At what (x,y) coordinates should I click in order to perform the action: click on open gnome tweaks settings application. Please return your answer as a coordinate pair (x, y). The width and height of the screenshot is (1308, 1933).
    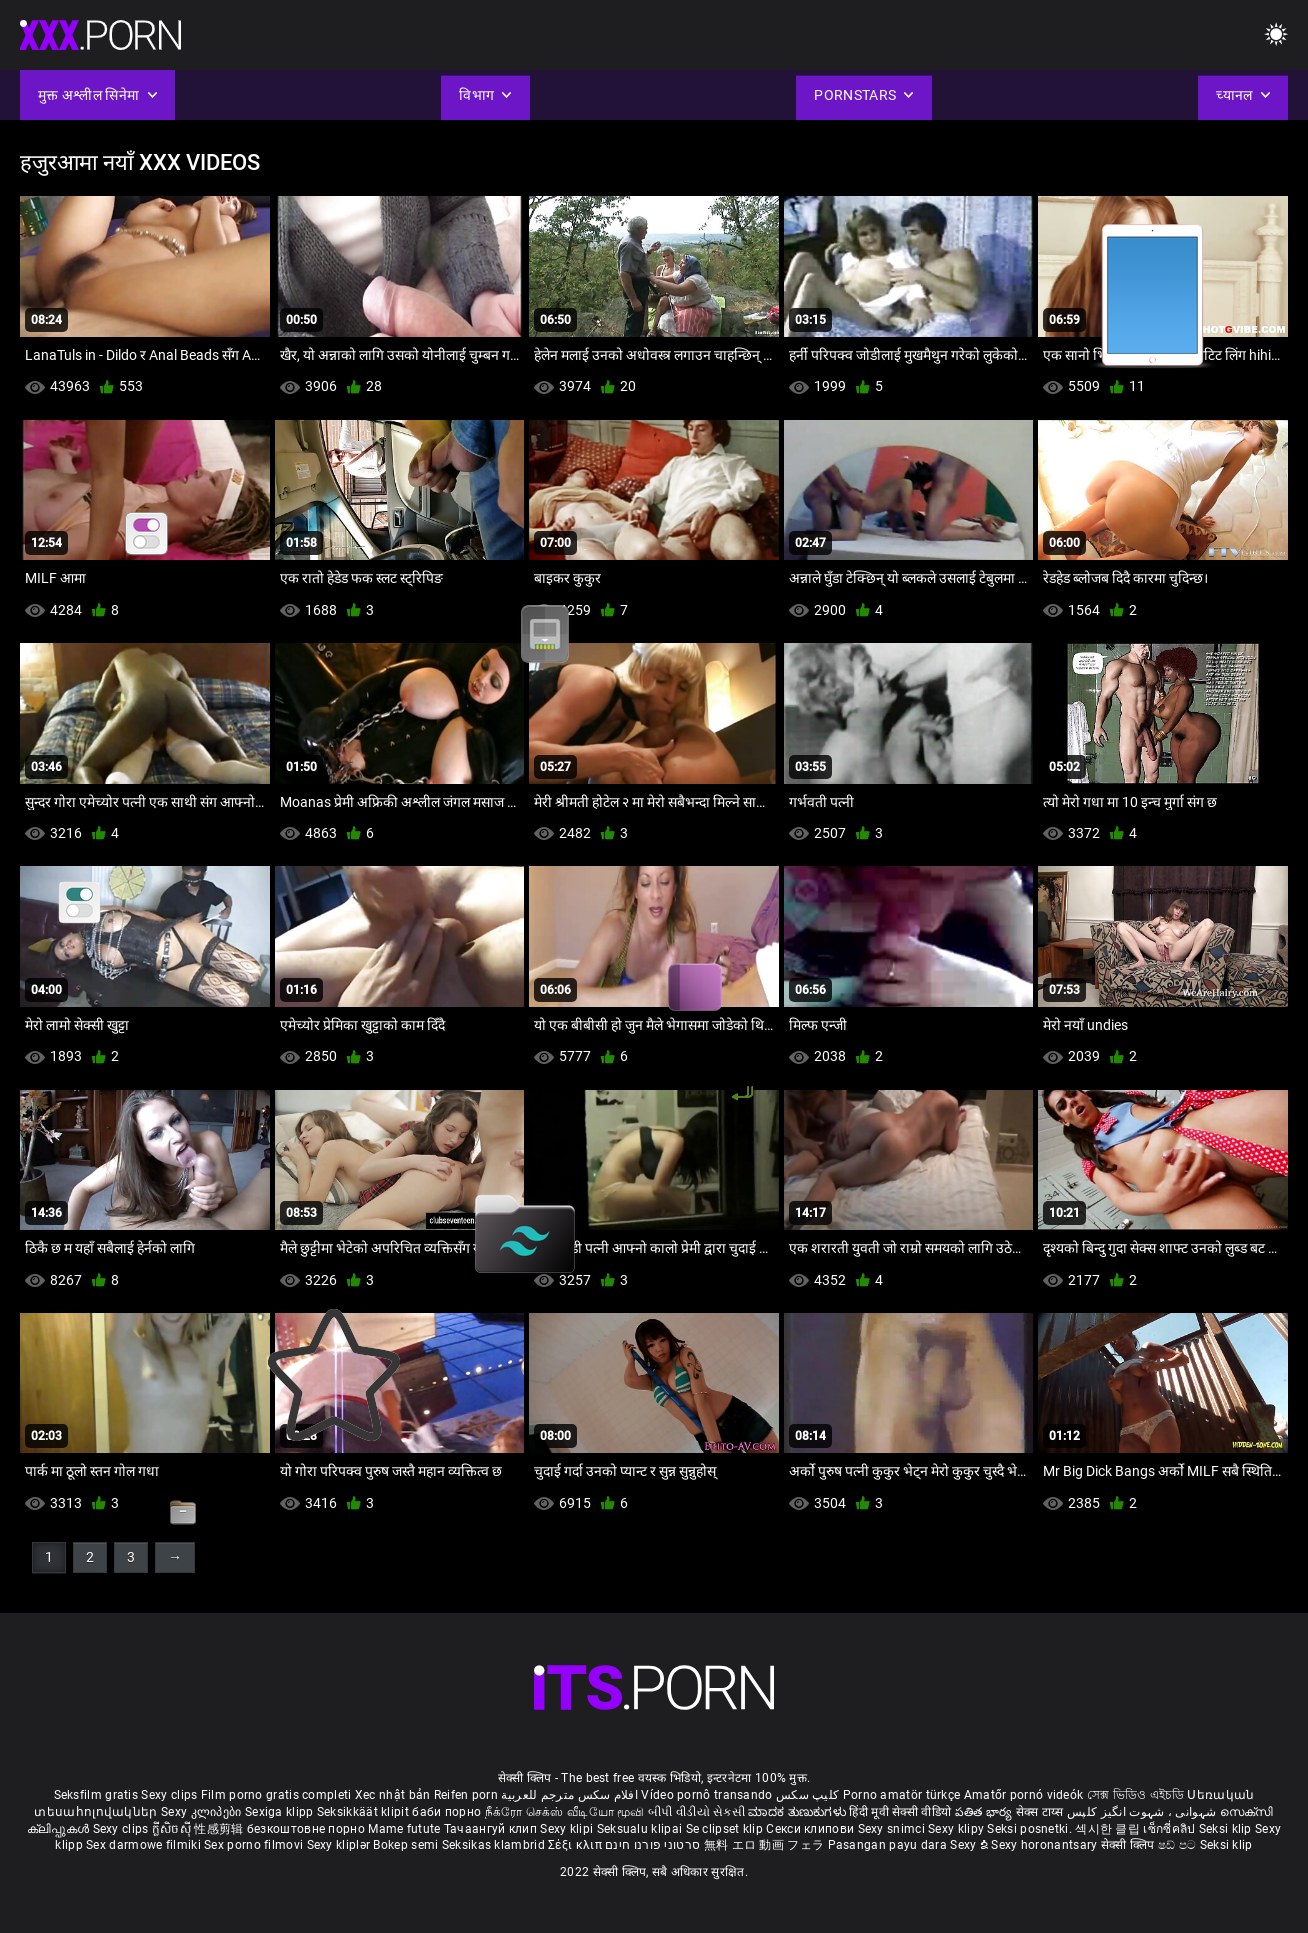
    Looking at the image, I should click on (79, 902).